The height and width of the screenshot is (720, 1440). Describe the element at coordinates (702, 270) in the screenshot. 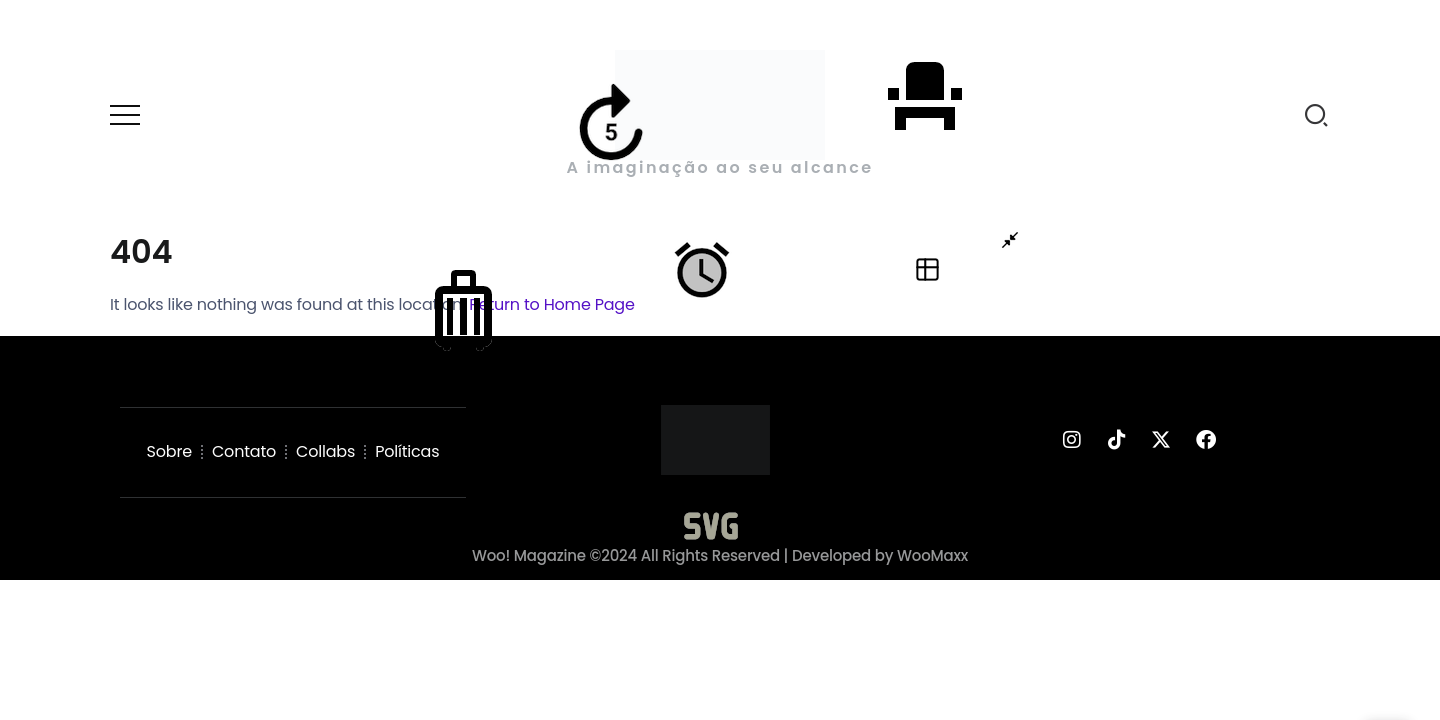

I see `set or manage alarms` at that location.